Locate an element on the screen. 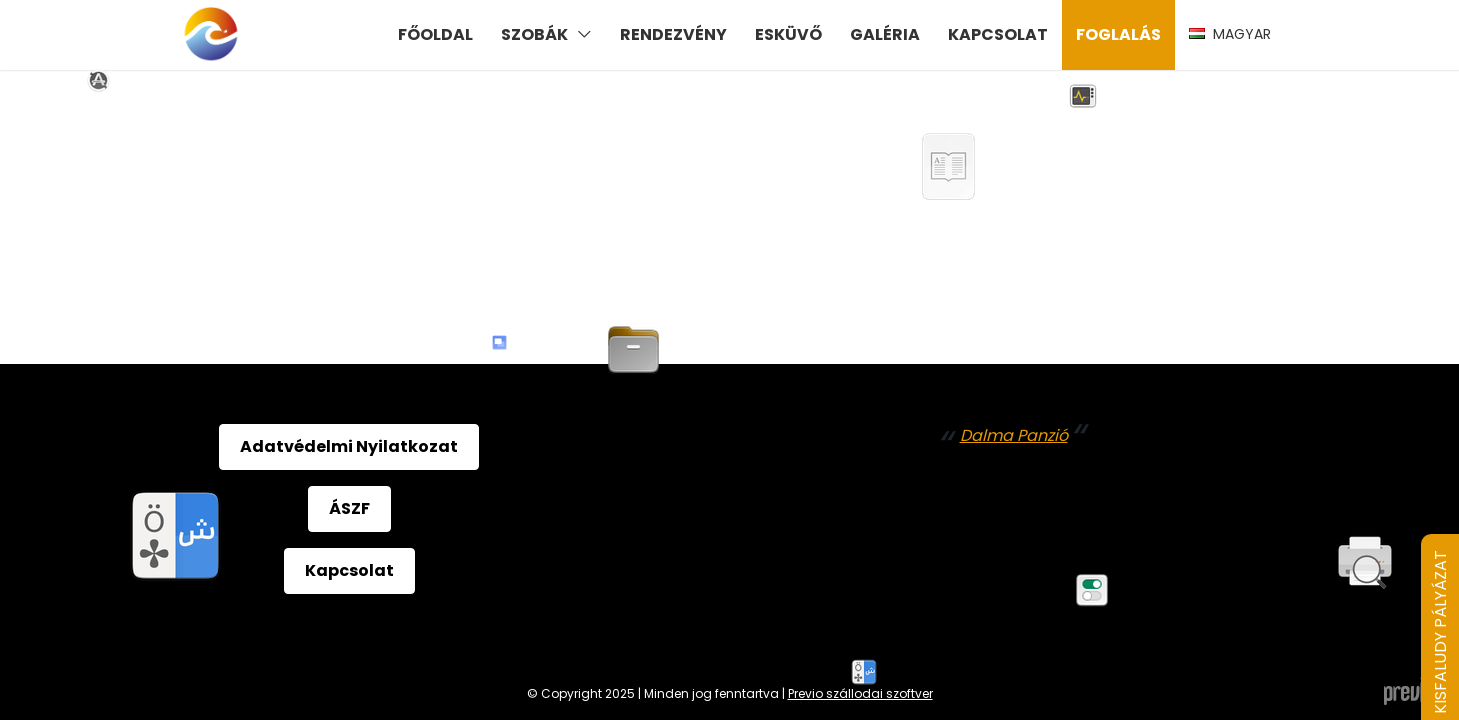 This screenshot has width=1459, height=720. manage startup applications and session settings is located at coordinates (499, 342).